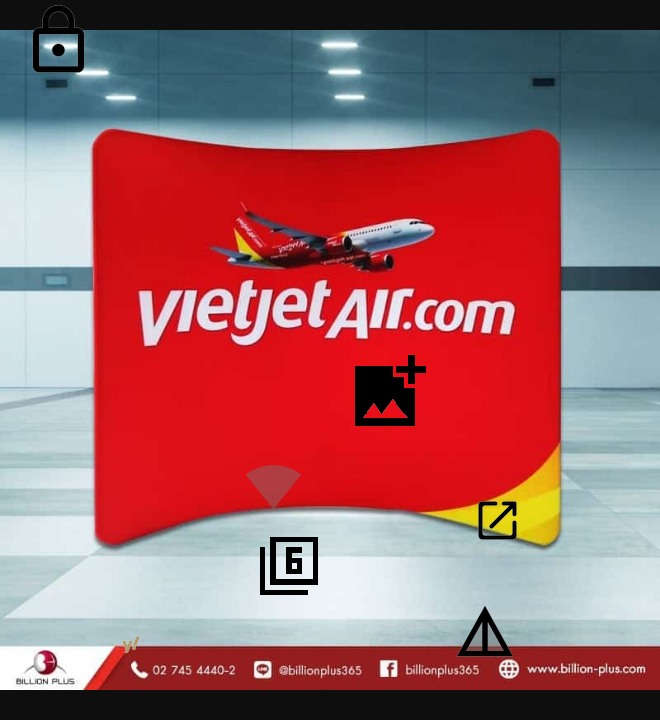 This screenshot has width=660, height=720. What do you see at coordinates (485, 631) in the screenshot?
I see `view image details or metadata` at bounding box center [485, 631].